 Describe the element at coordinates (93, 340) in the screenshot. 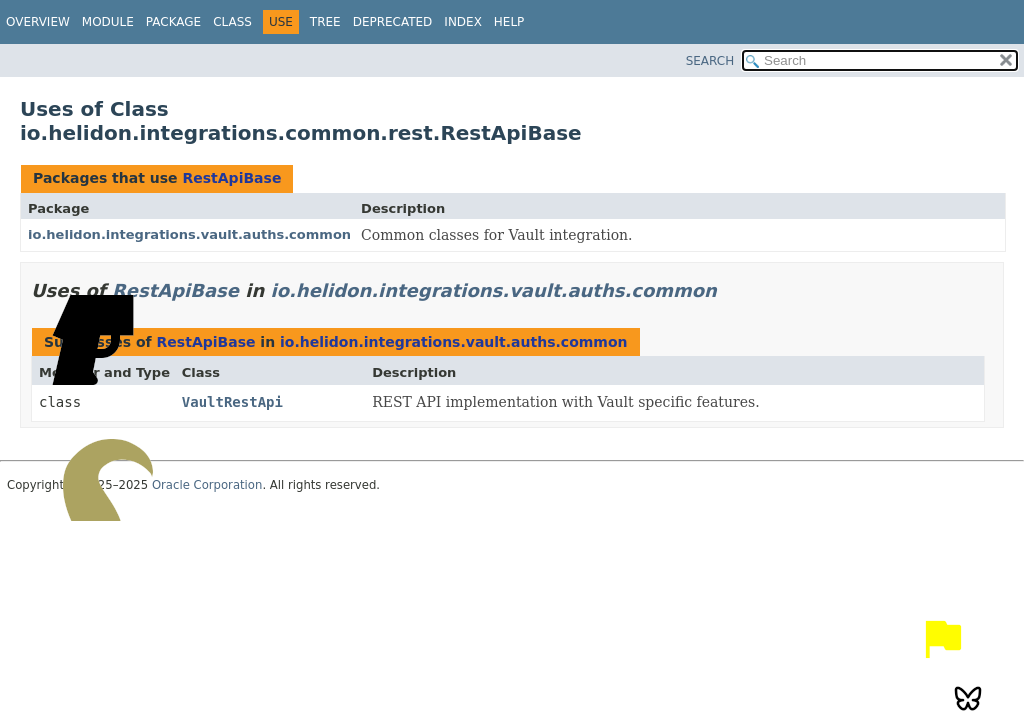

I see `check body temperature` at that location.